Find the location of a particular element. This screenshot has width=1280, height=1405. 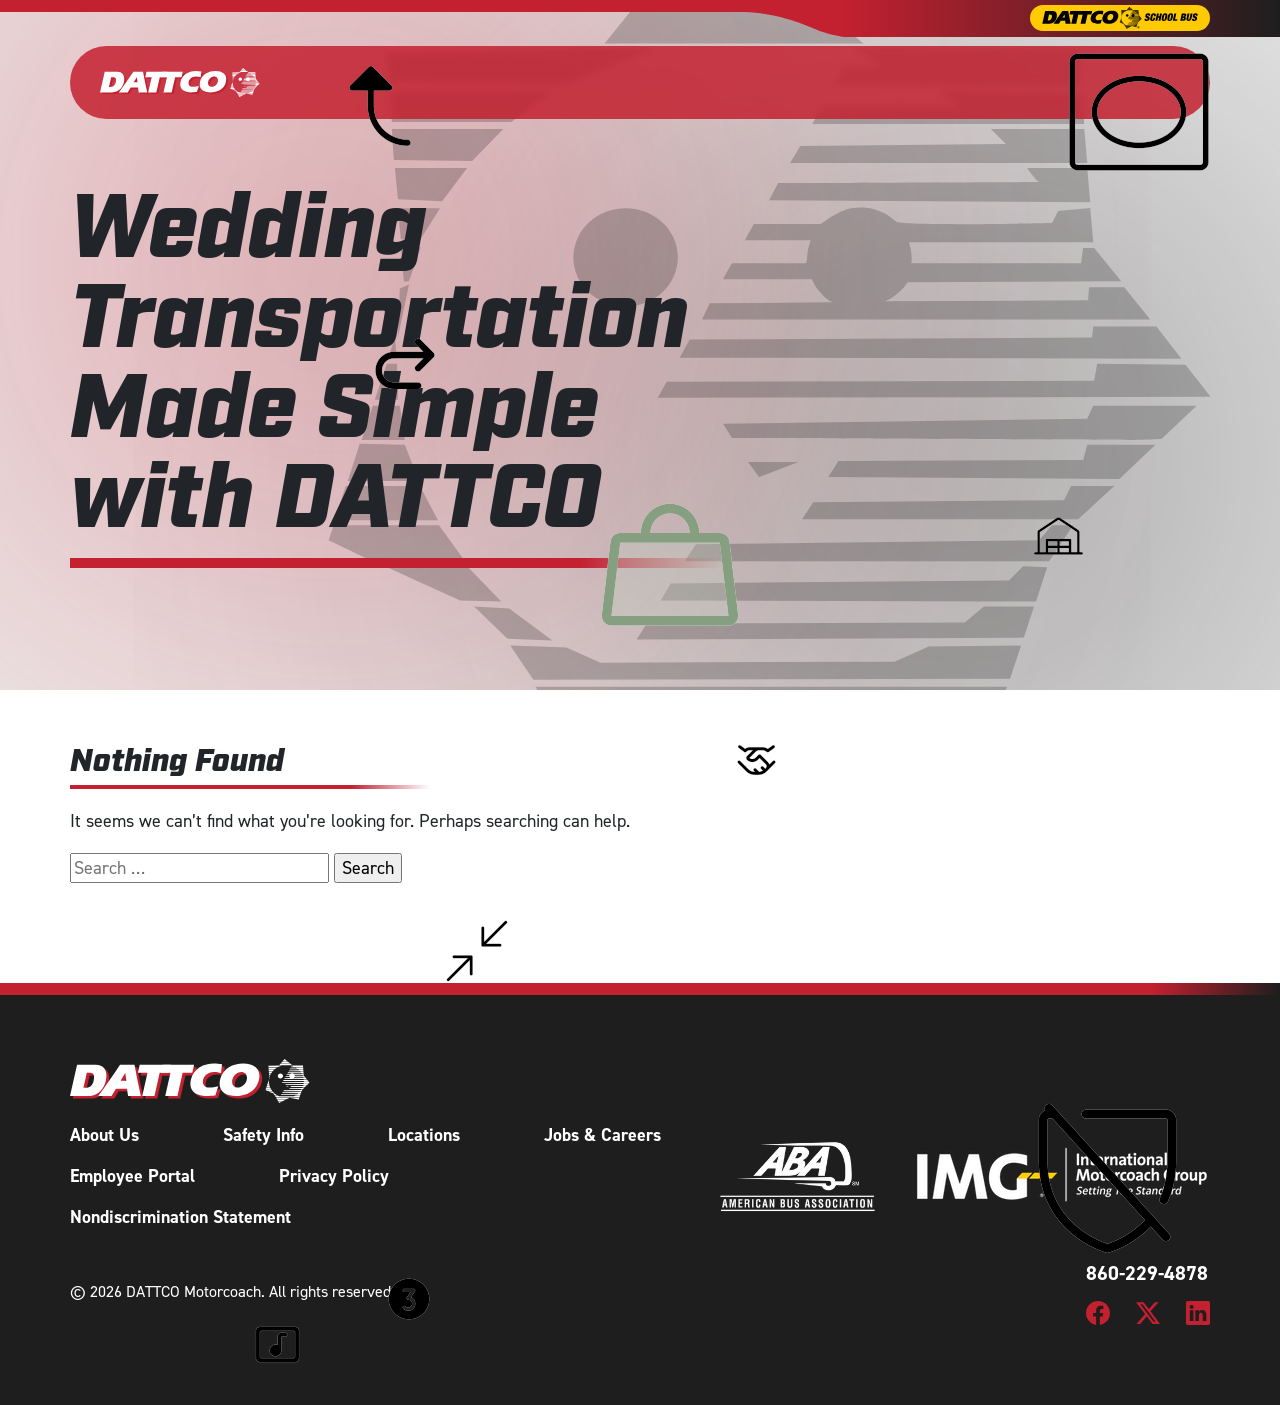

apply vignette effect to photo is located at coordinates (1139, 112).